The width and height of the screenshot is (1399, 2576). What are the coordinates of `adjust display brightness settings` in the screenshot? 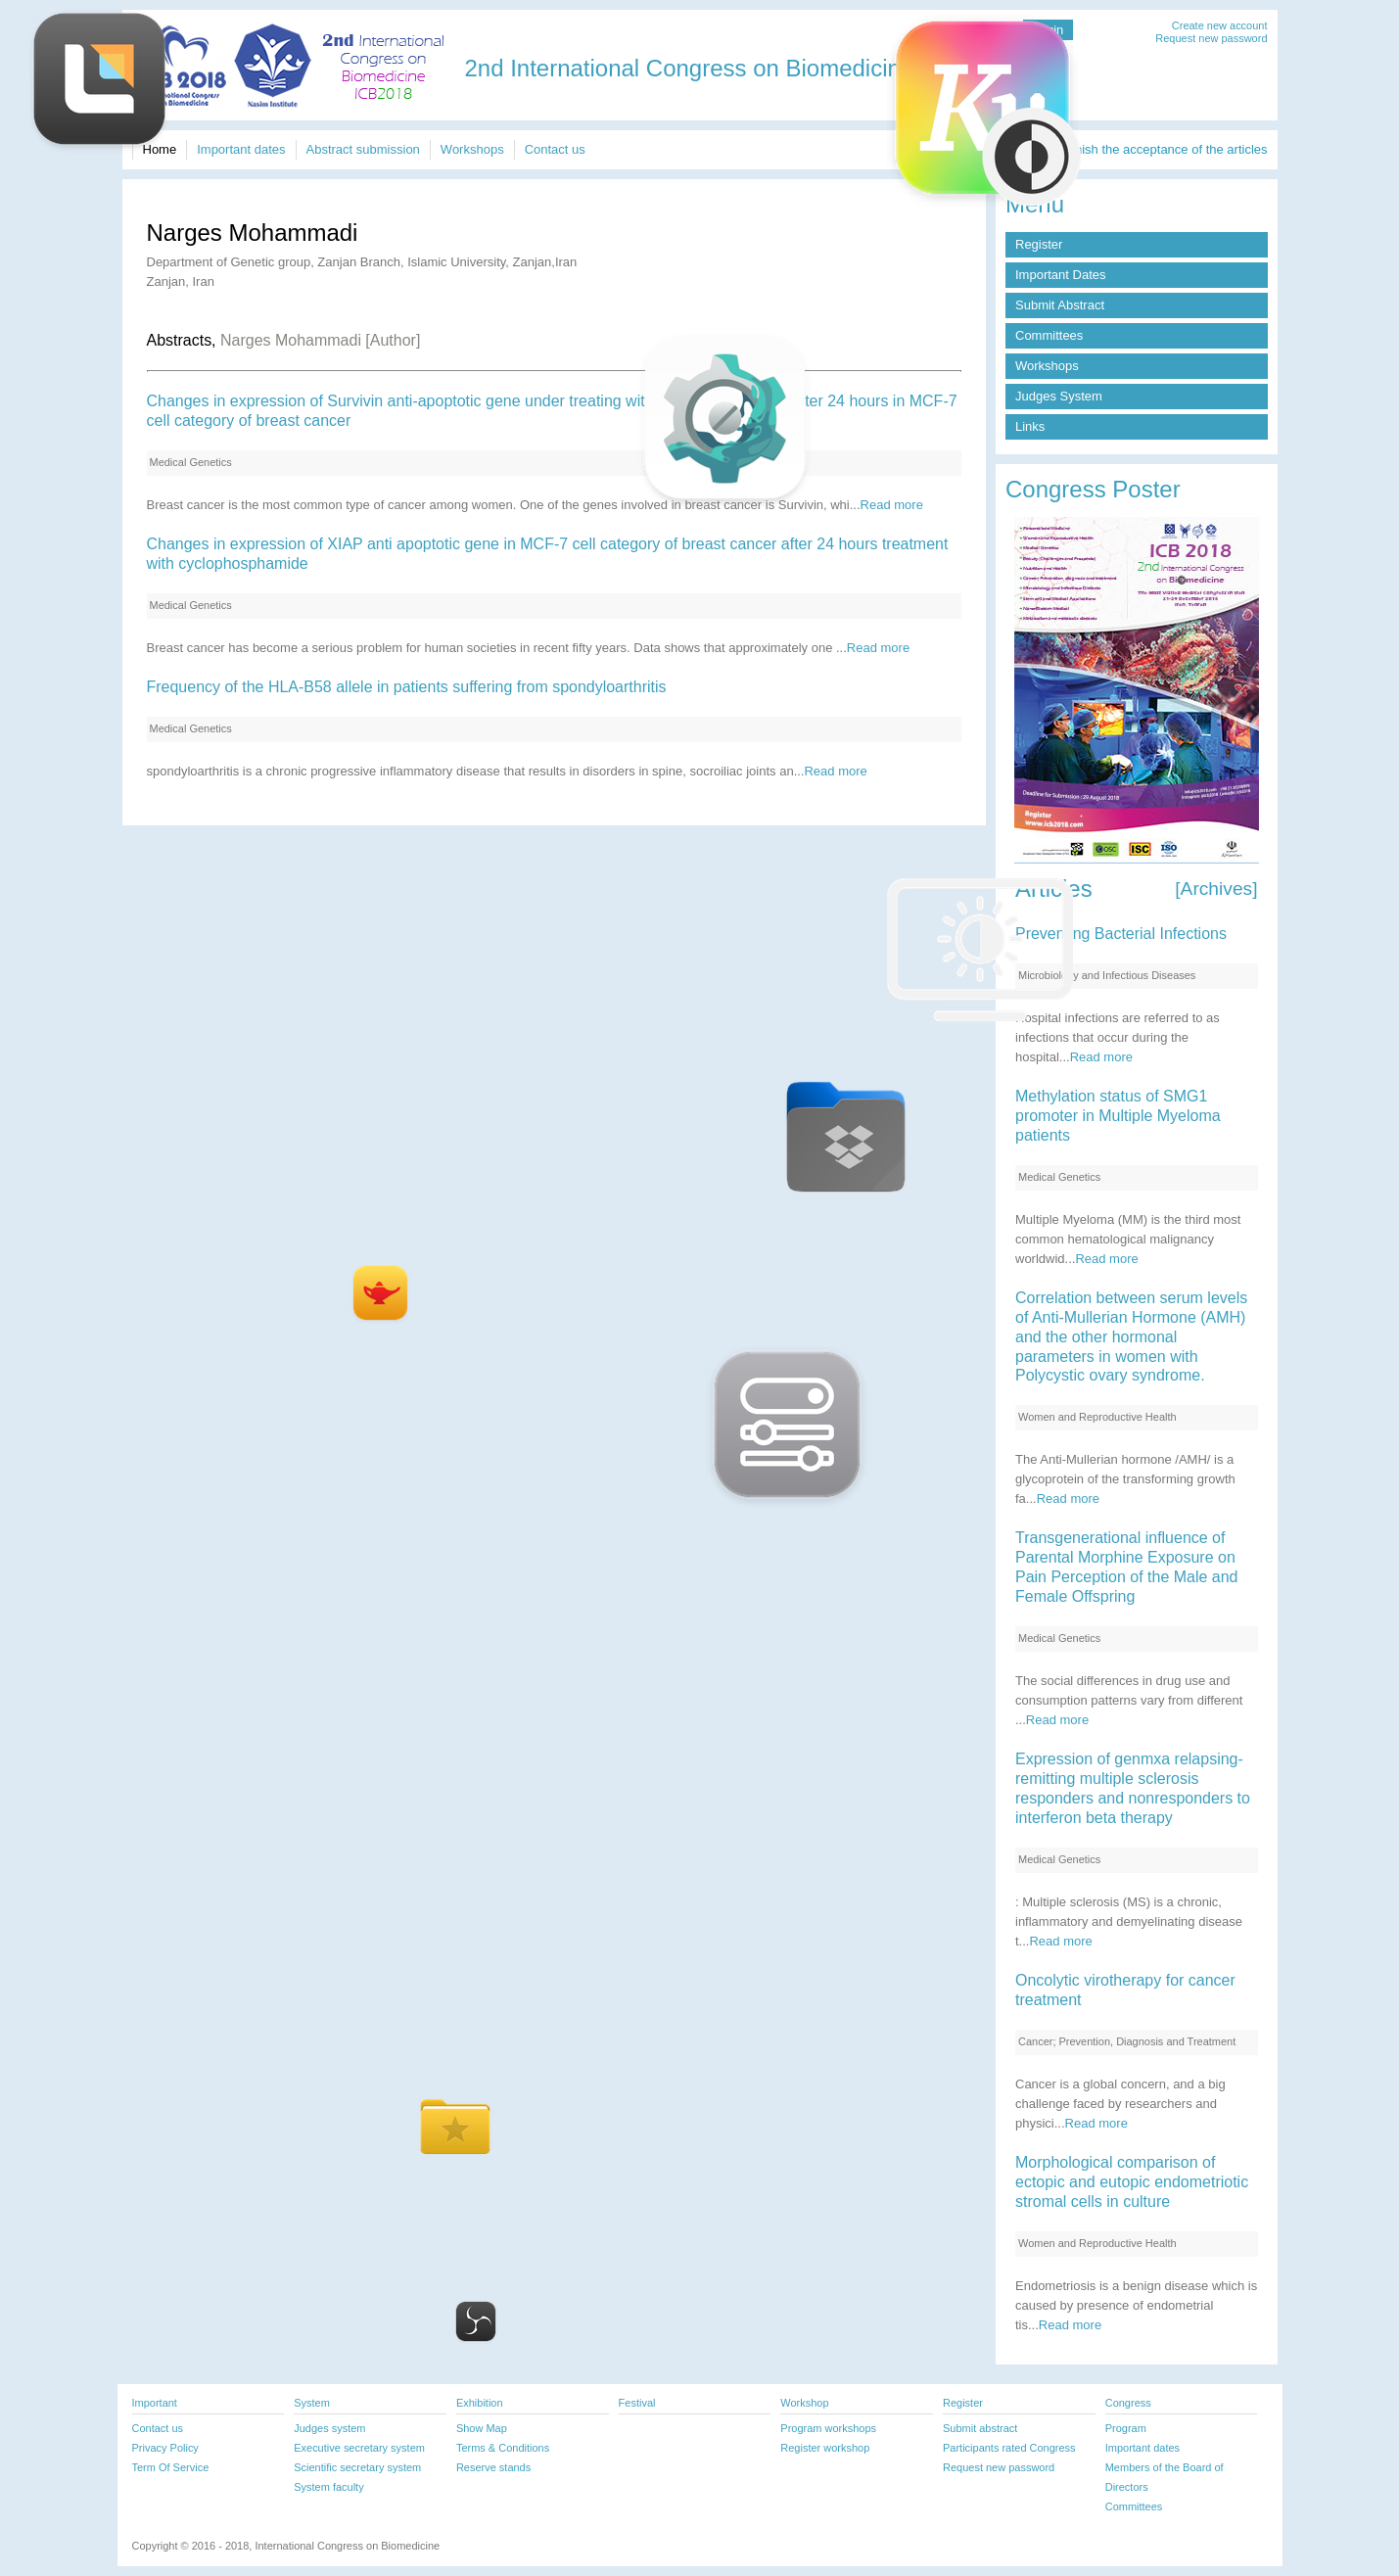 It's located at (980, 950).